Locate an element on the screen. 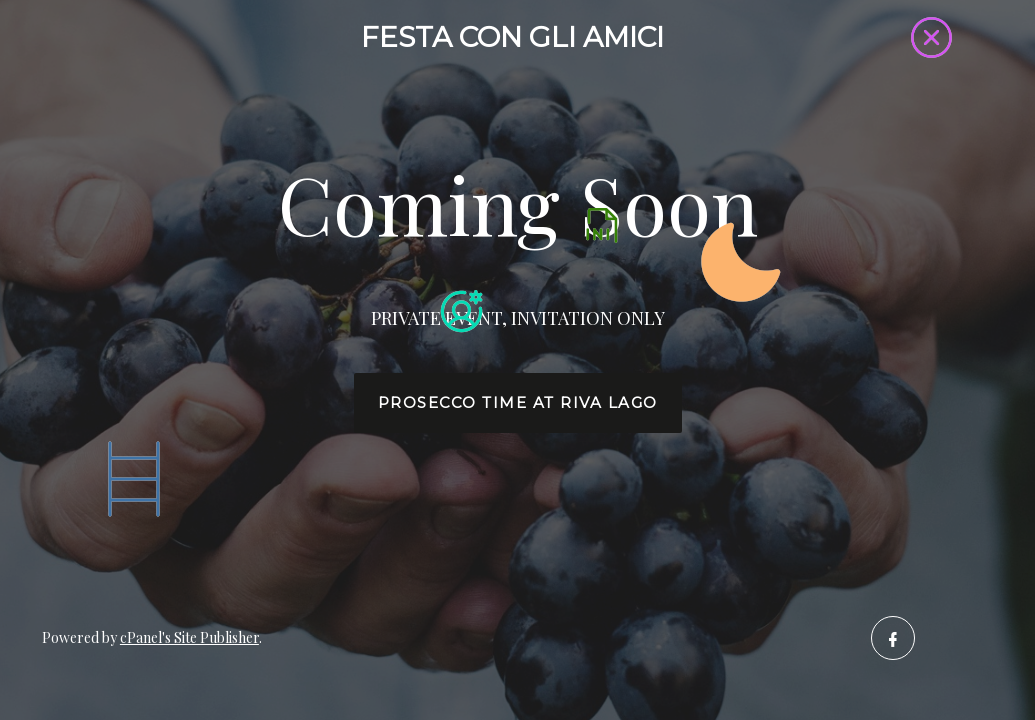  view or open an INI configuration file is located at coordinates (602, 225).